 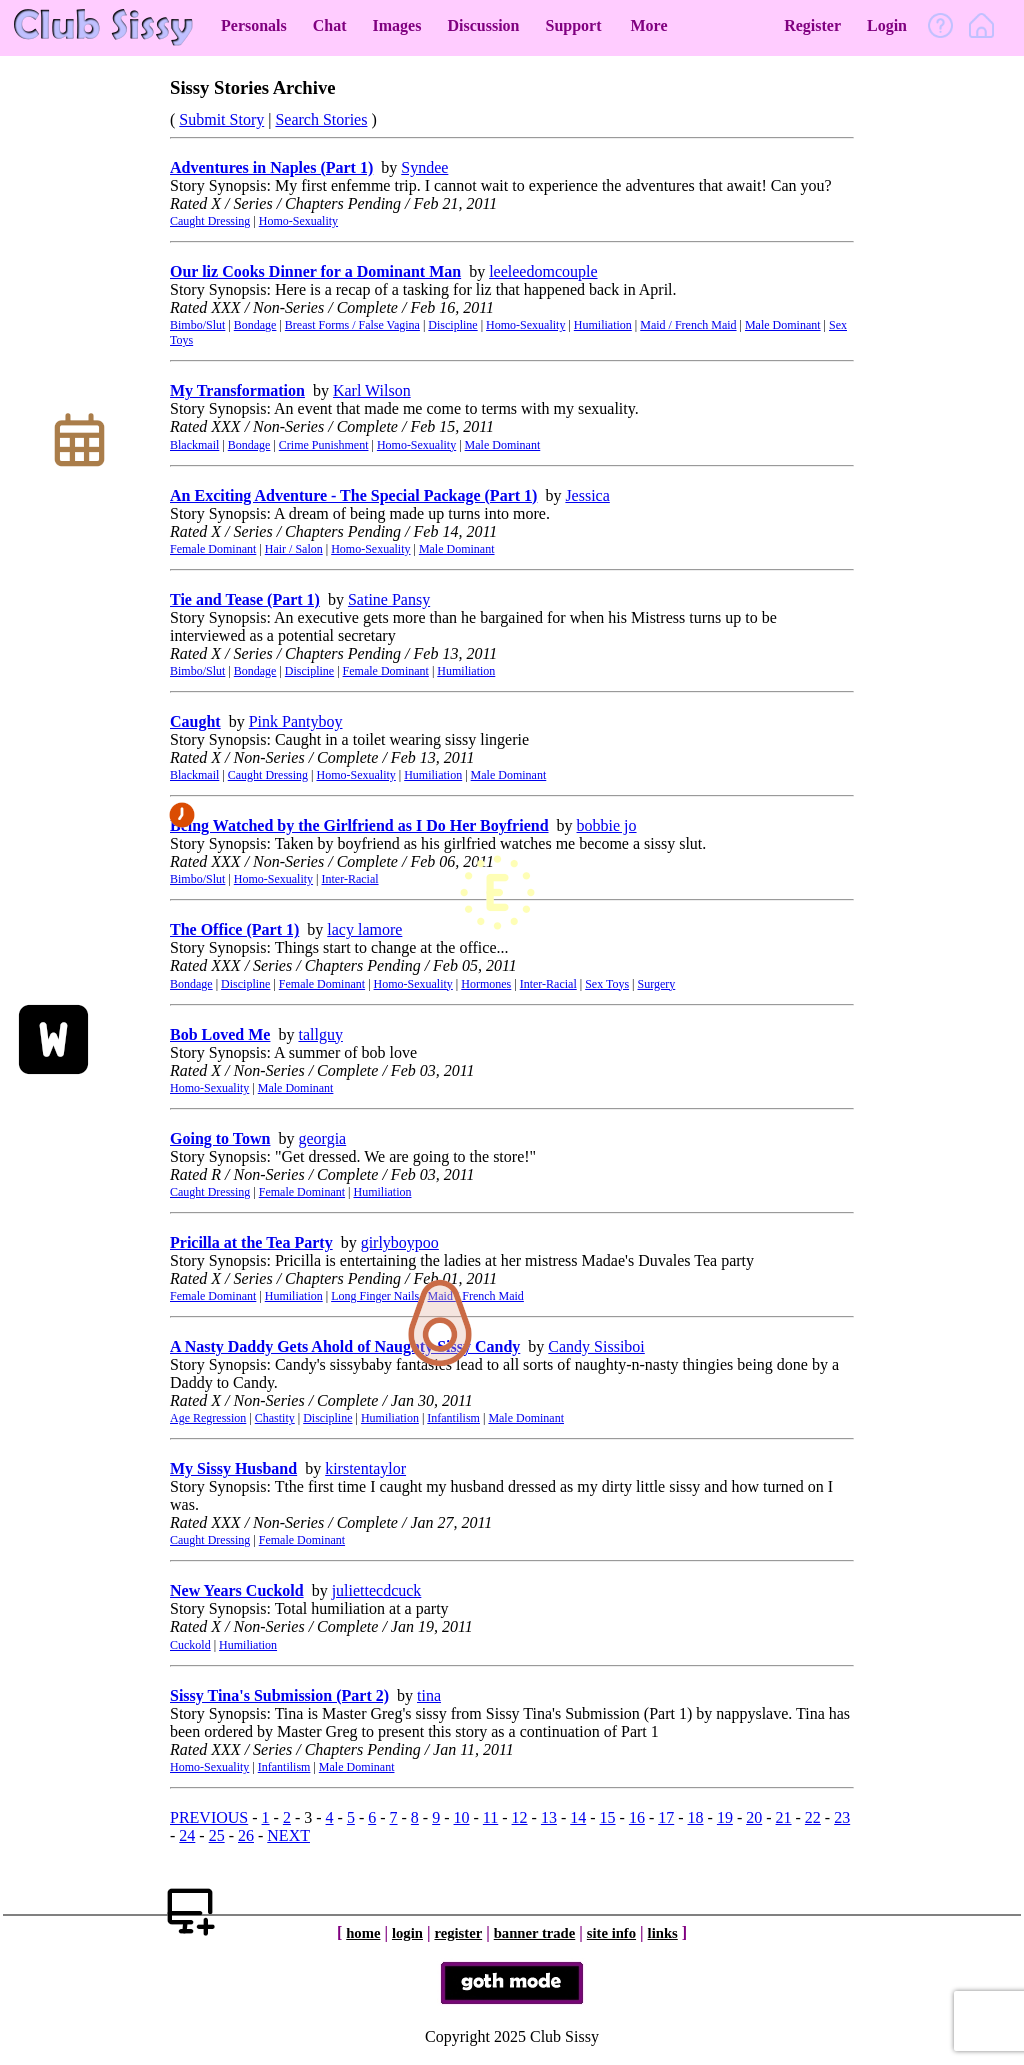 What do you see at coordinates (182, 815) in the screenshot?
I see `indicates the current time is 7 o'clock` at bounding box center [182, 815].